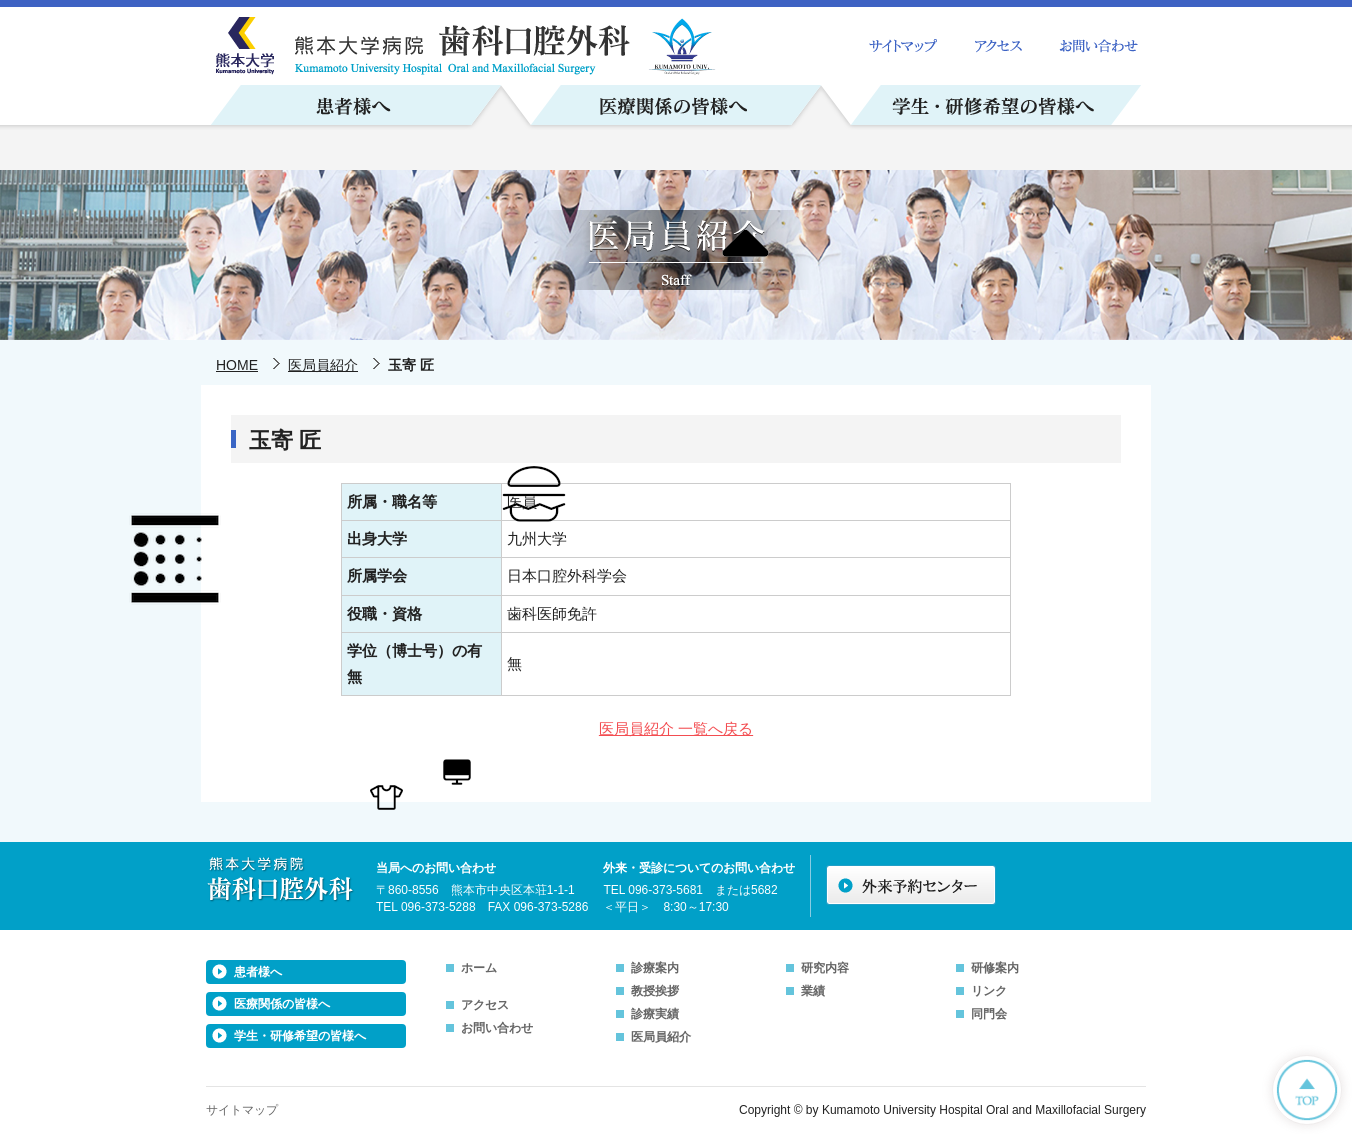  Describe the element at coordinates (534, 495) in the screenshot. I see `open navigation menu` at that location.